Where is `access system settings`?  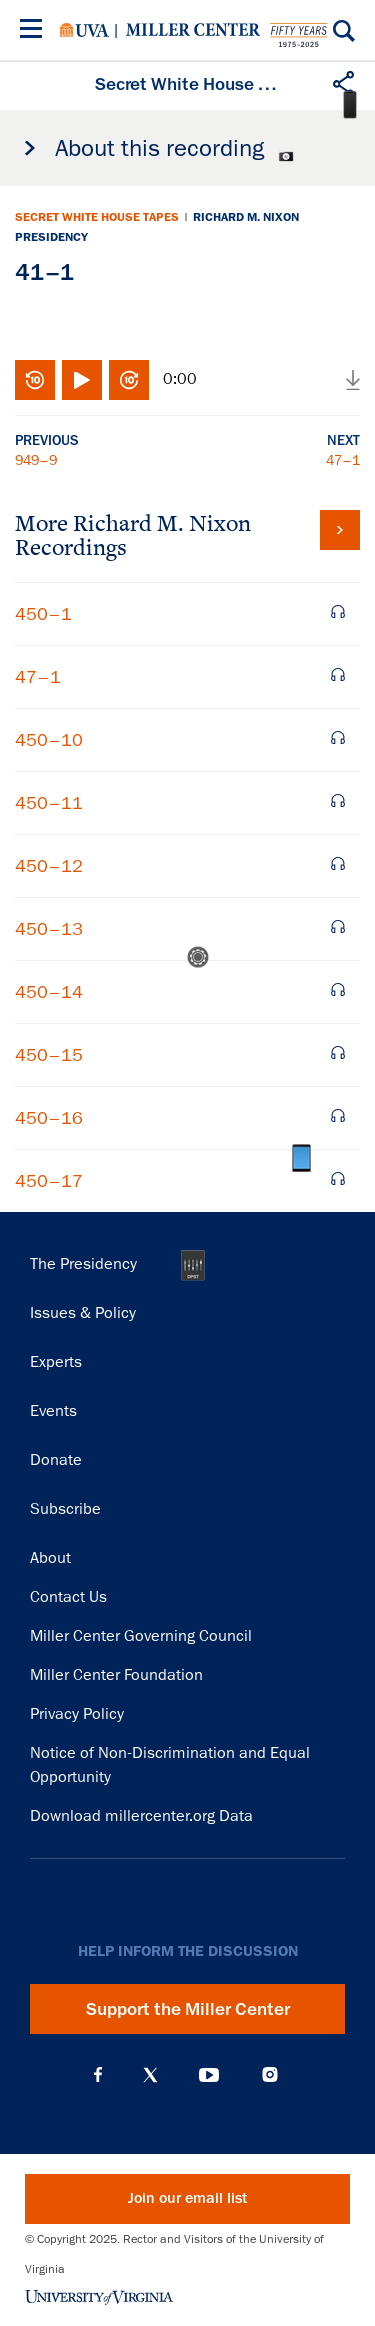
access system settings is located at coordinates (198, 957).